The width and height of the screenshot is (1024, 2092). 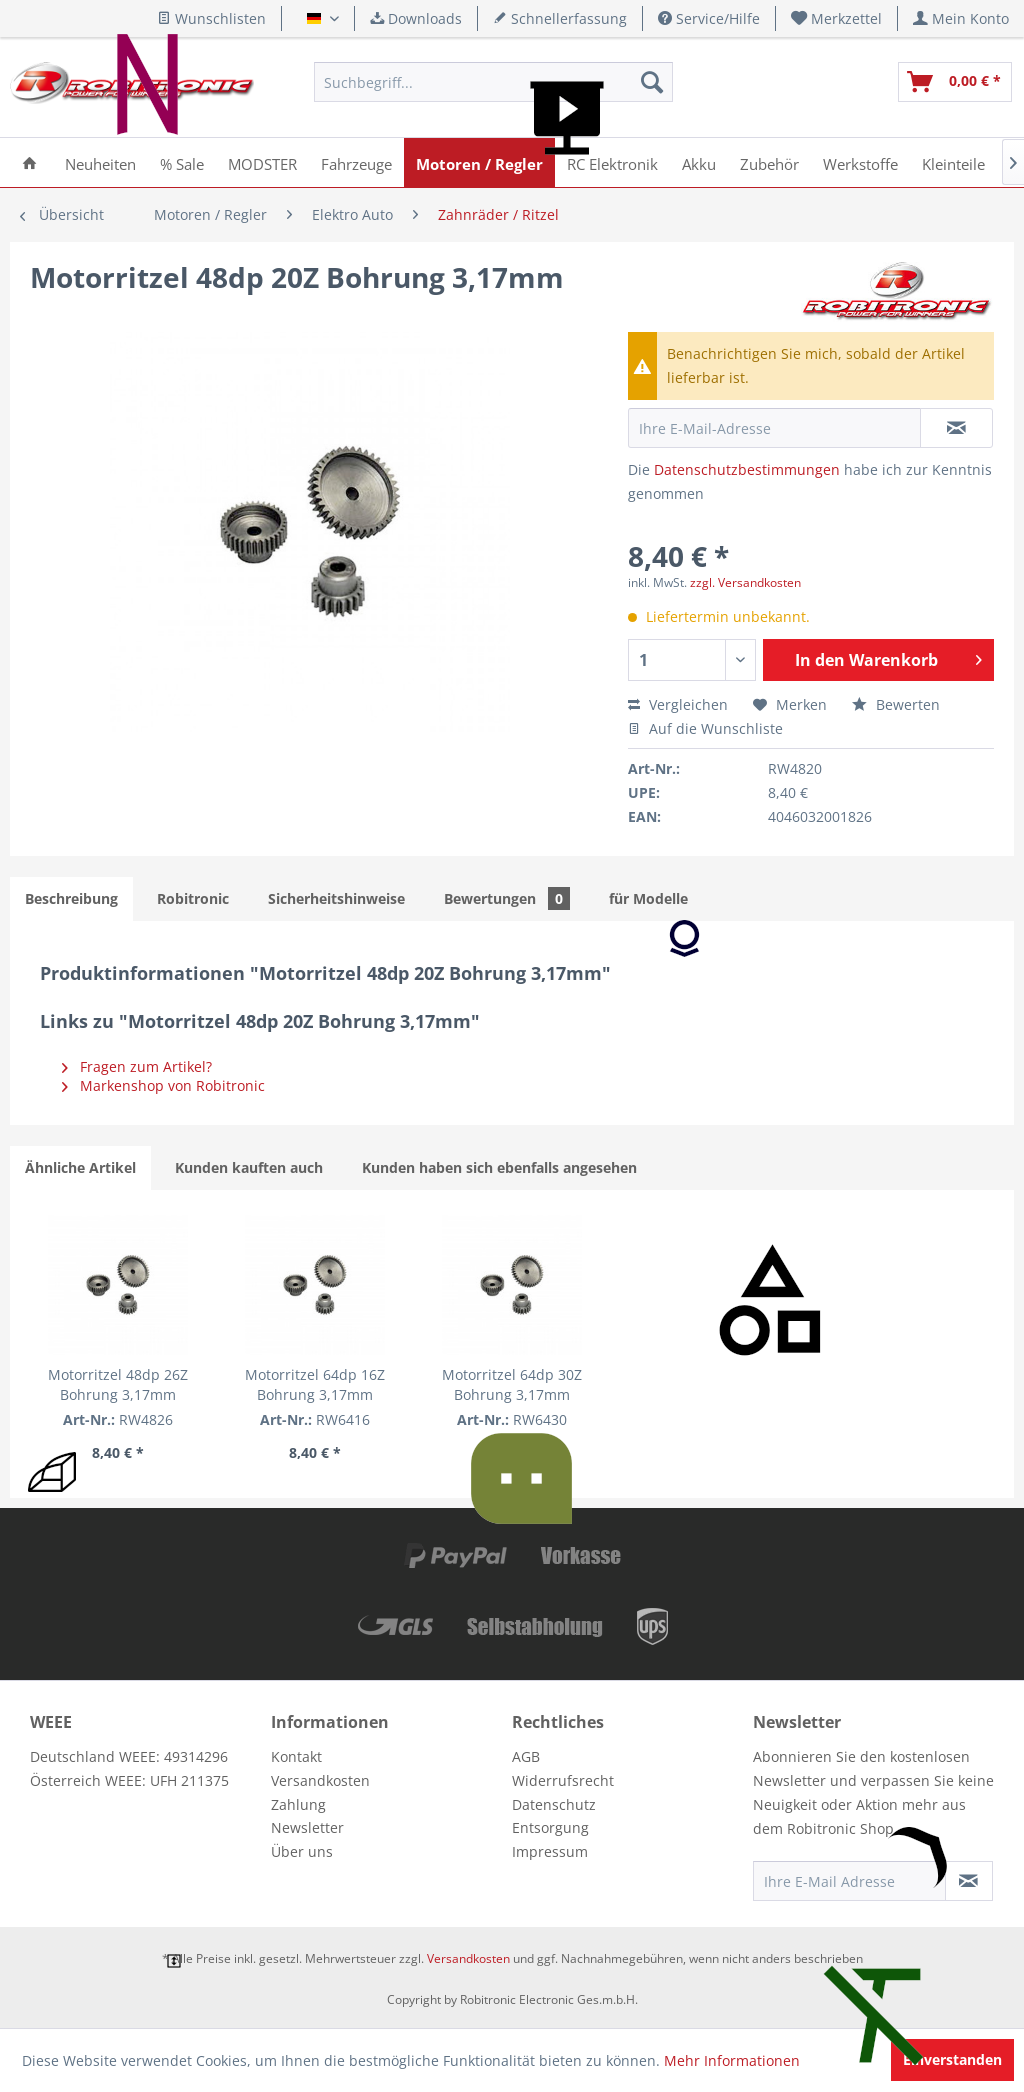 What do you see at coordinates (147, 84) in the screenshot?
I see `open Netflix app` at bounding box center [147, 84].